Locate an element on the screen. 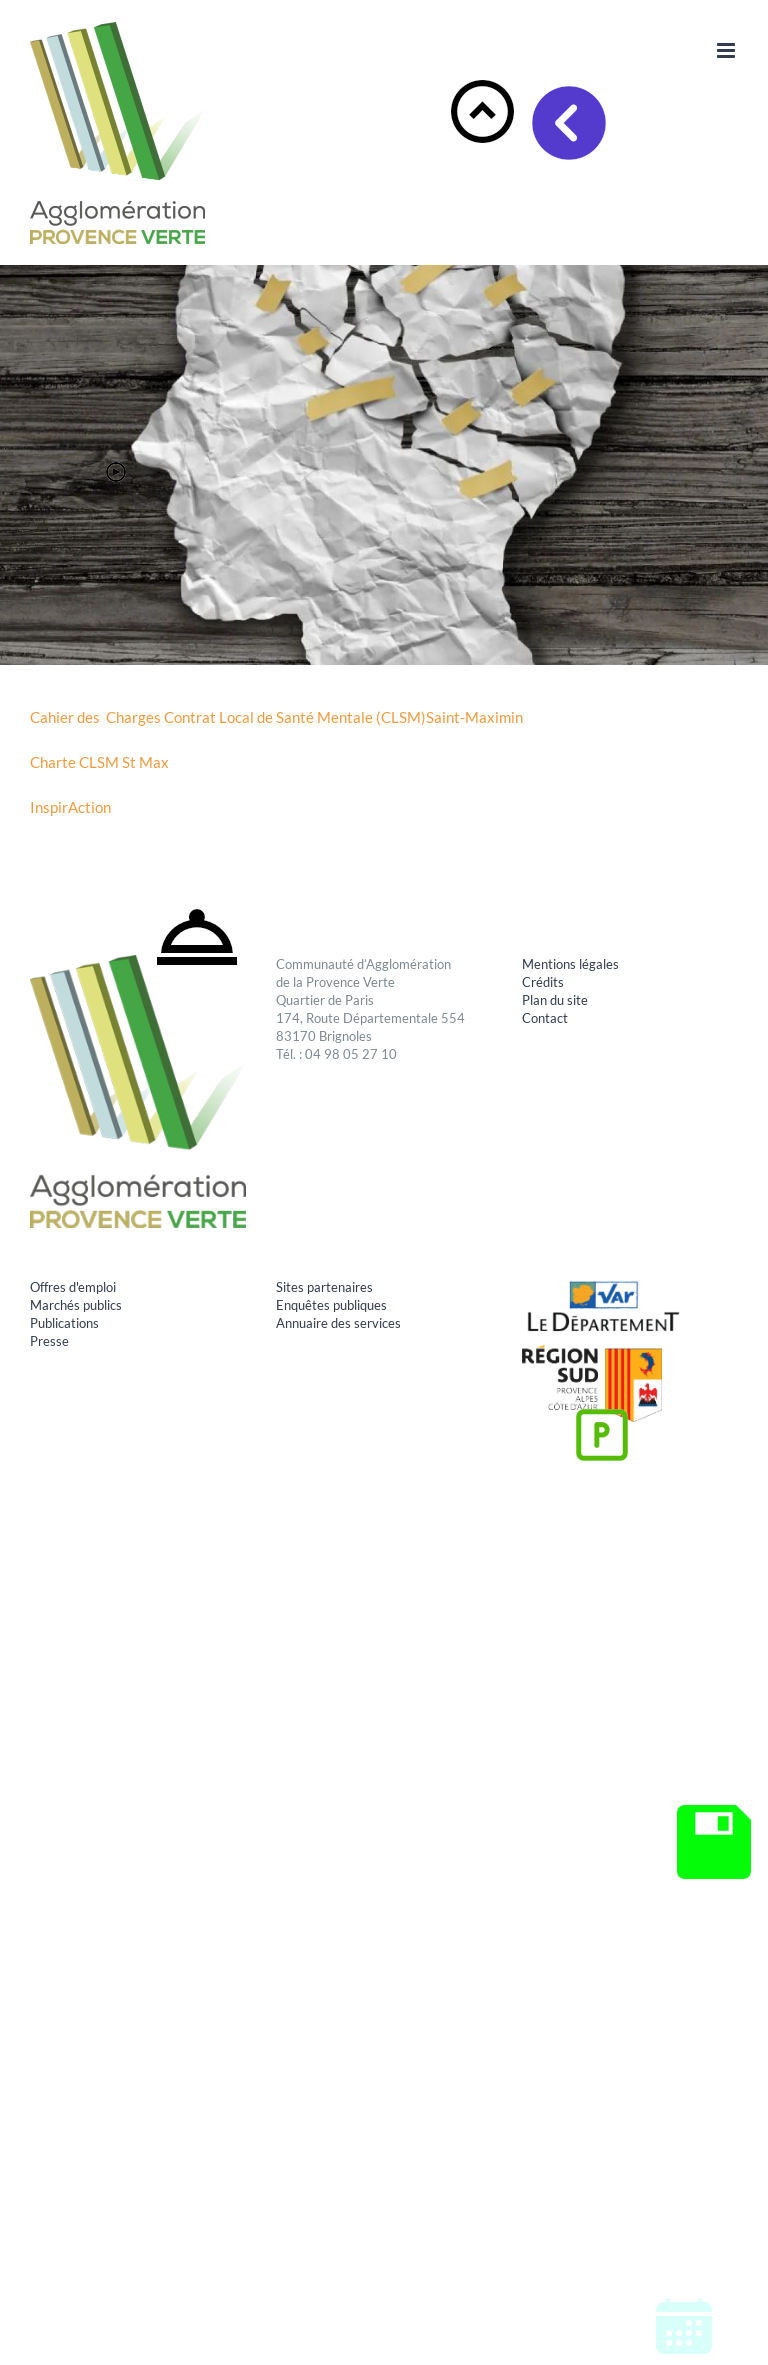 The height and width of the screenshot is (2365, 768). play media or video content is located at coordinates (116, 472).